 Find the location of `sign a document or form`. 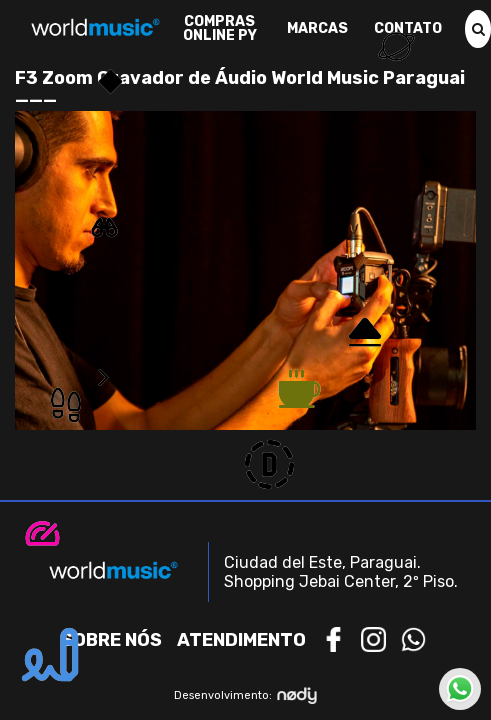

sign a document or form is located at coordinates (51, 657).